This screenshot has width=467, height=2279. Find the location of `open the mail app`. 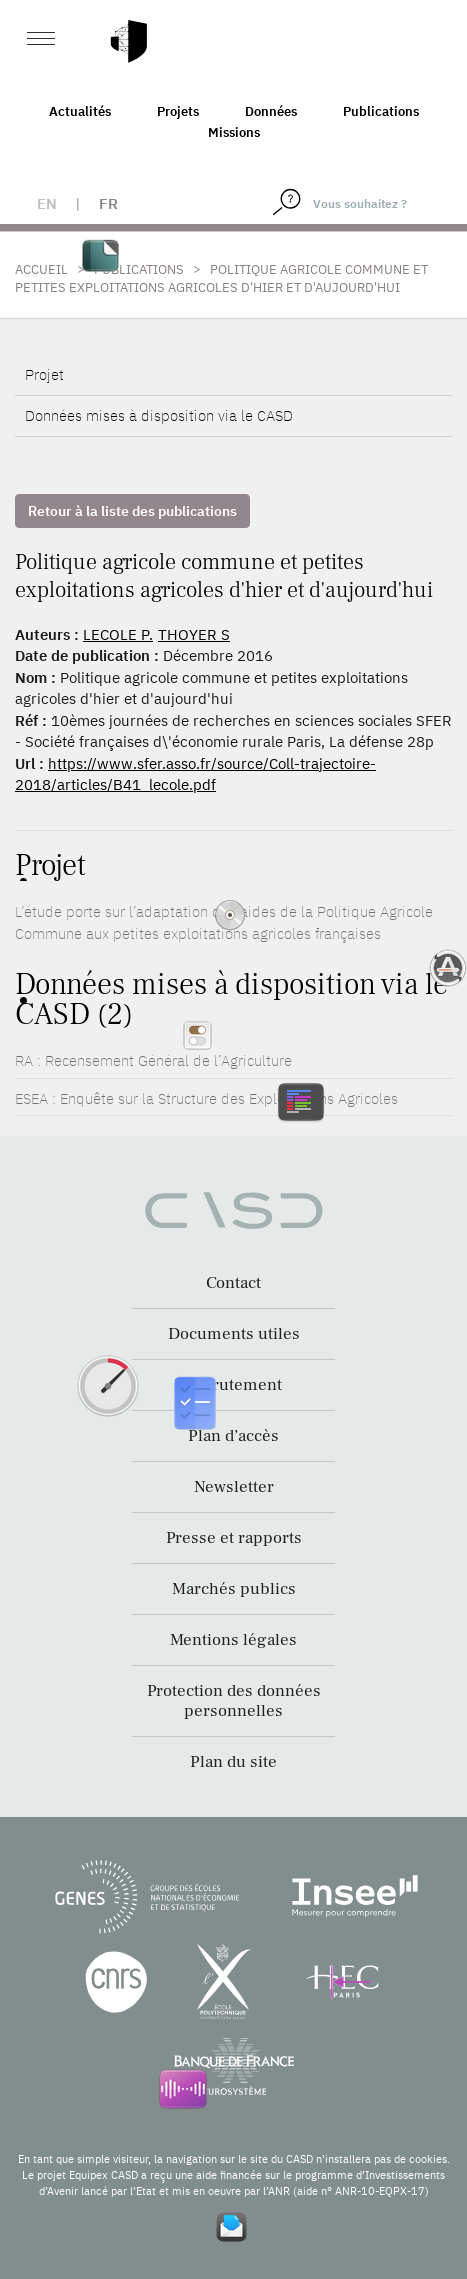

open the mail app is located at coordinates (231, 2226).